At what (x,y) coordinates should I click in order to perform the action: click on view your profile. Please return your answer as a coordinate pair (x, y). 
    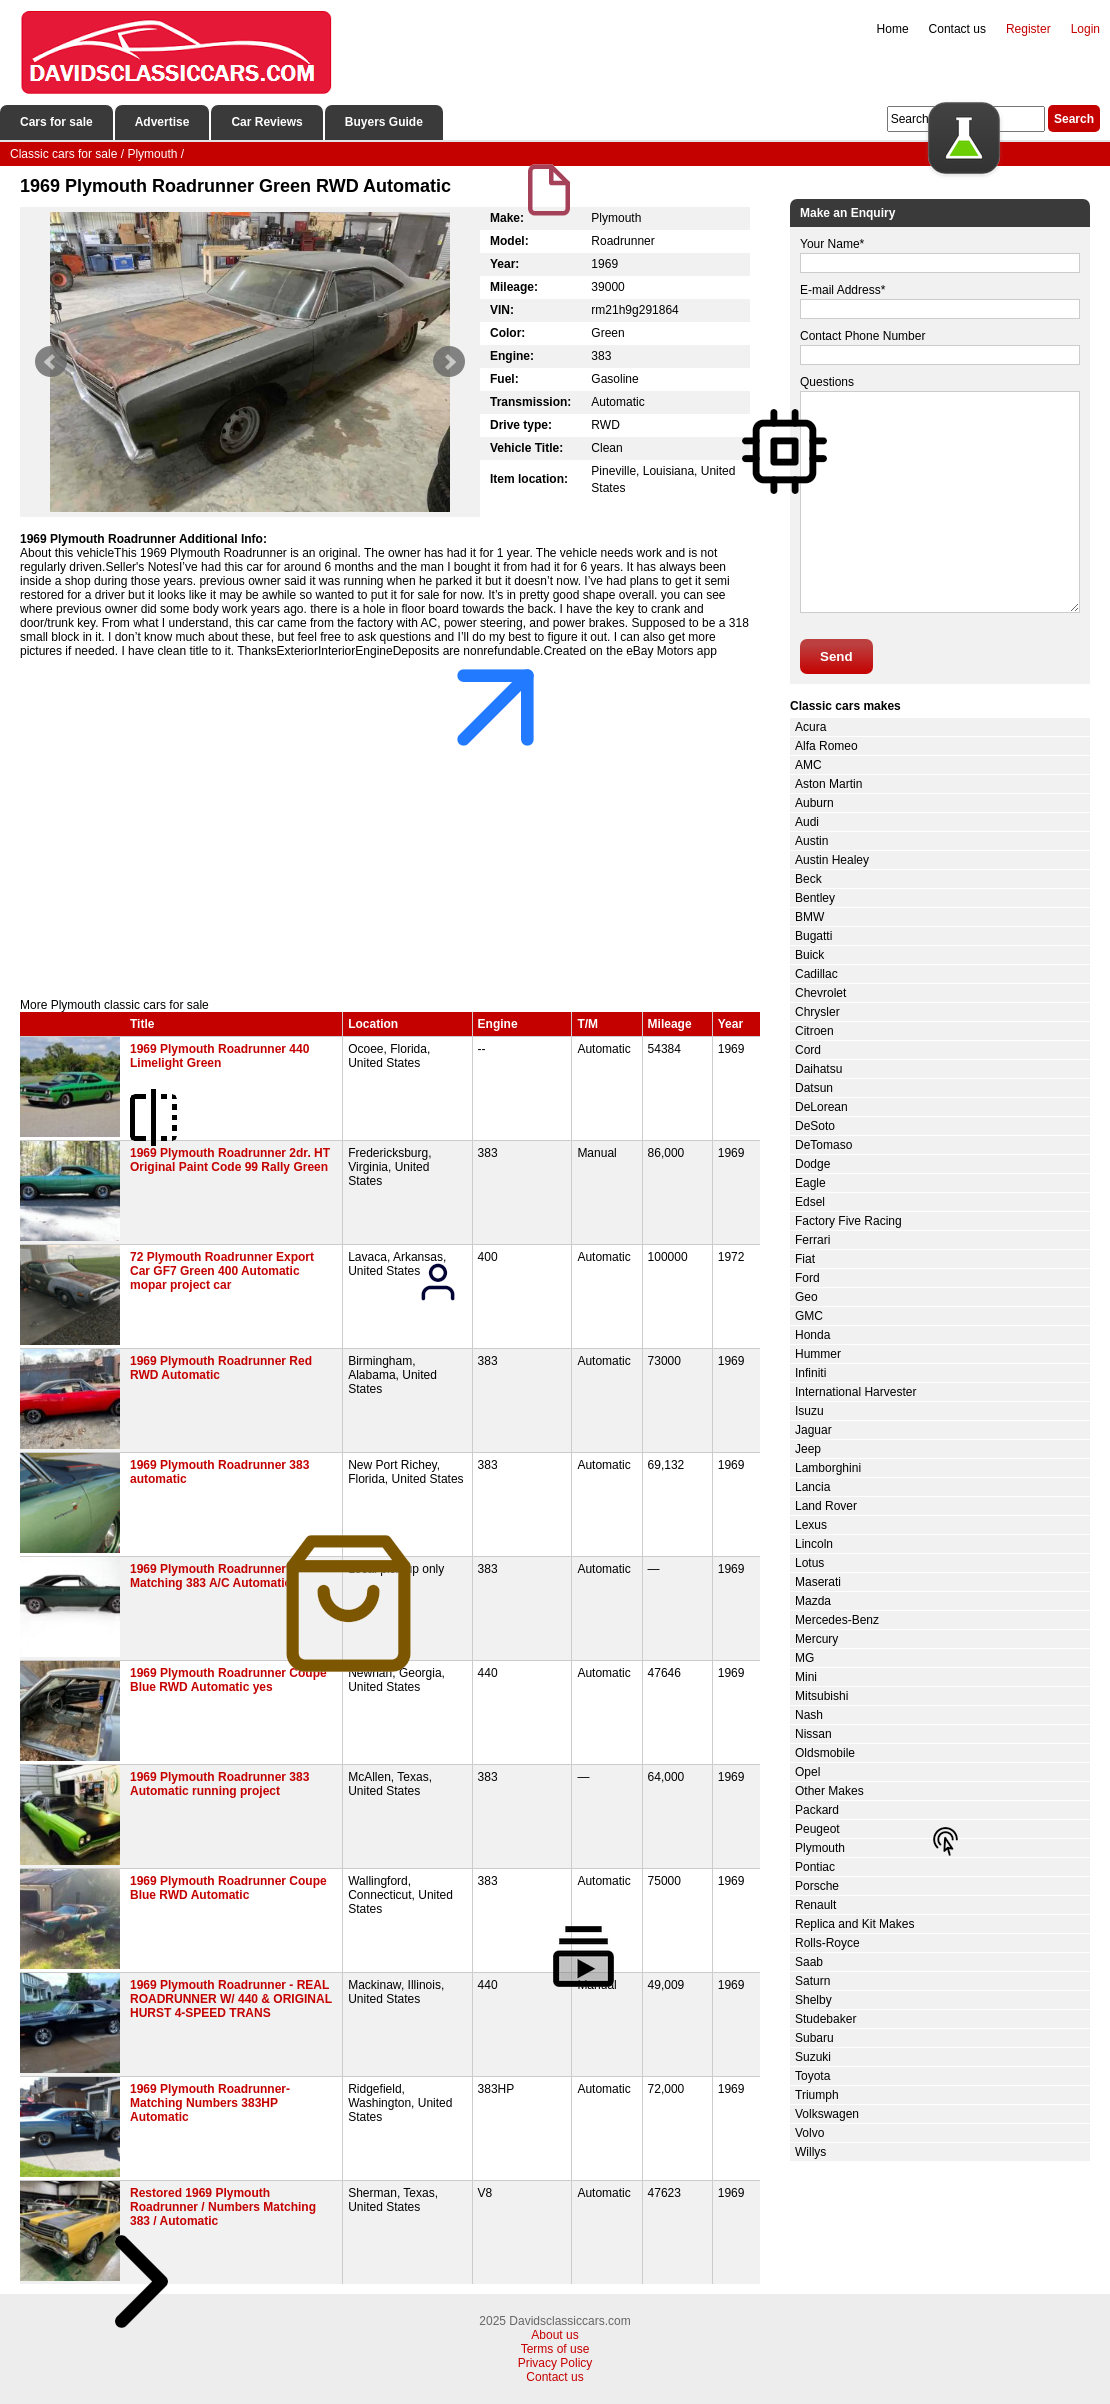
    Looking at the image, I should click on (438, 1282).